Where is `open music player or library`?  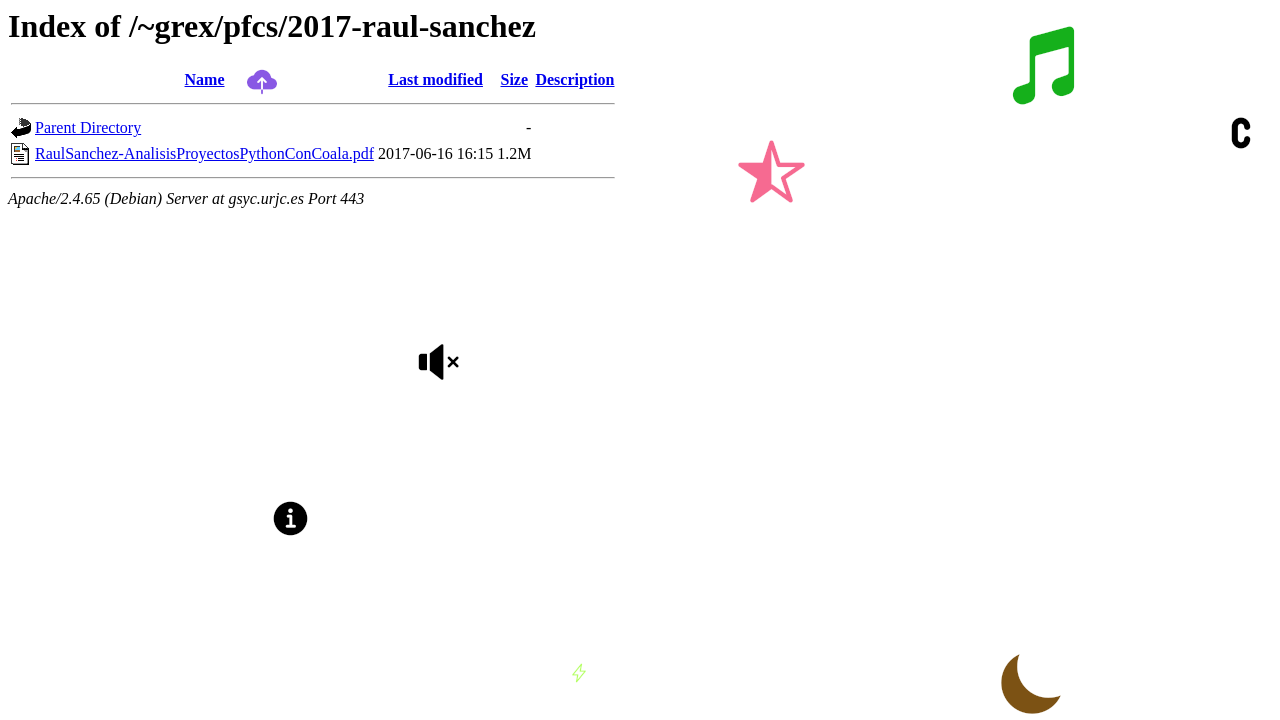 open music player or library is located at coordinates (1043, 65).